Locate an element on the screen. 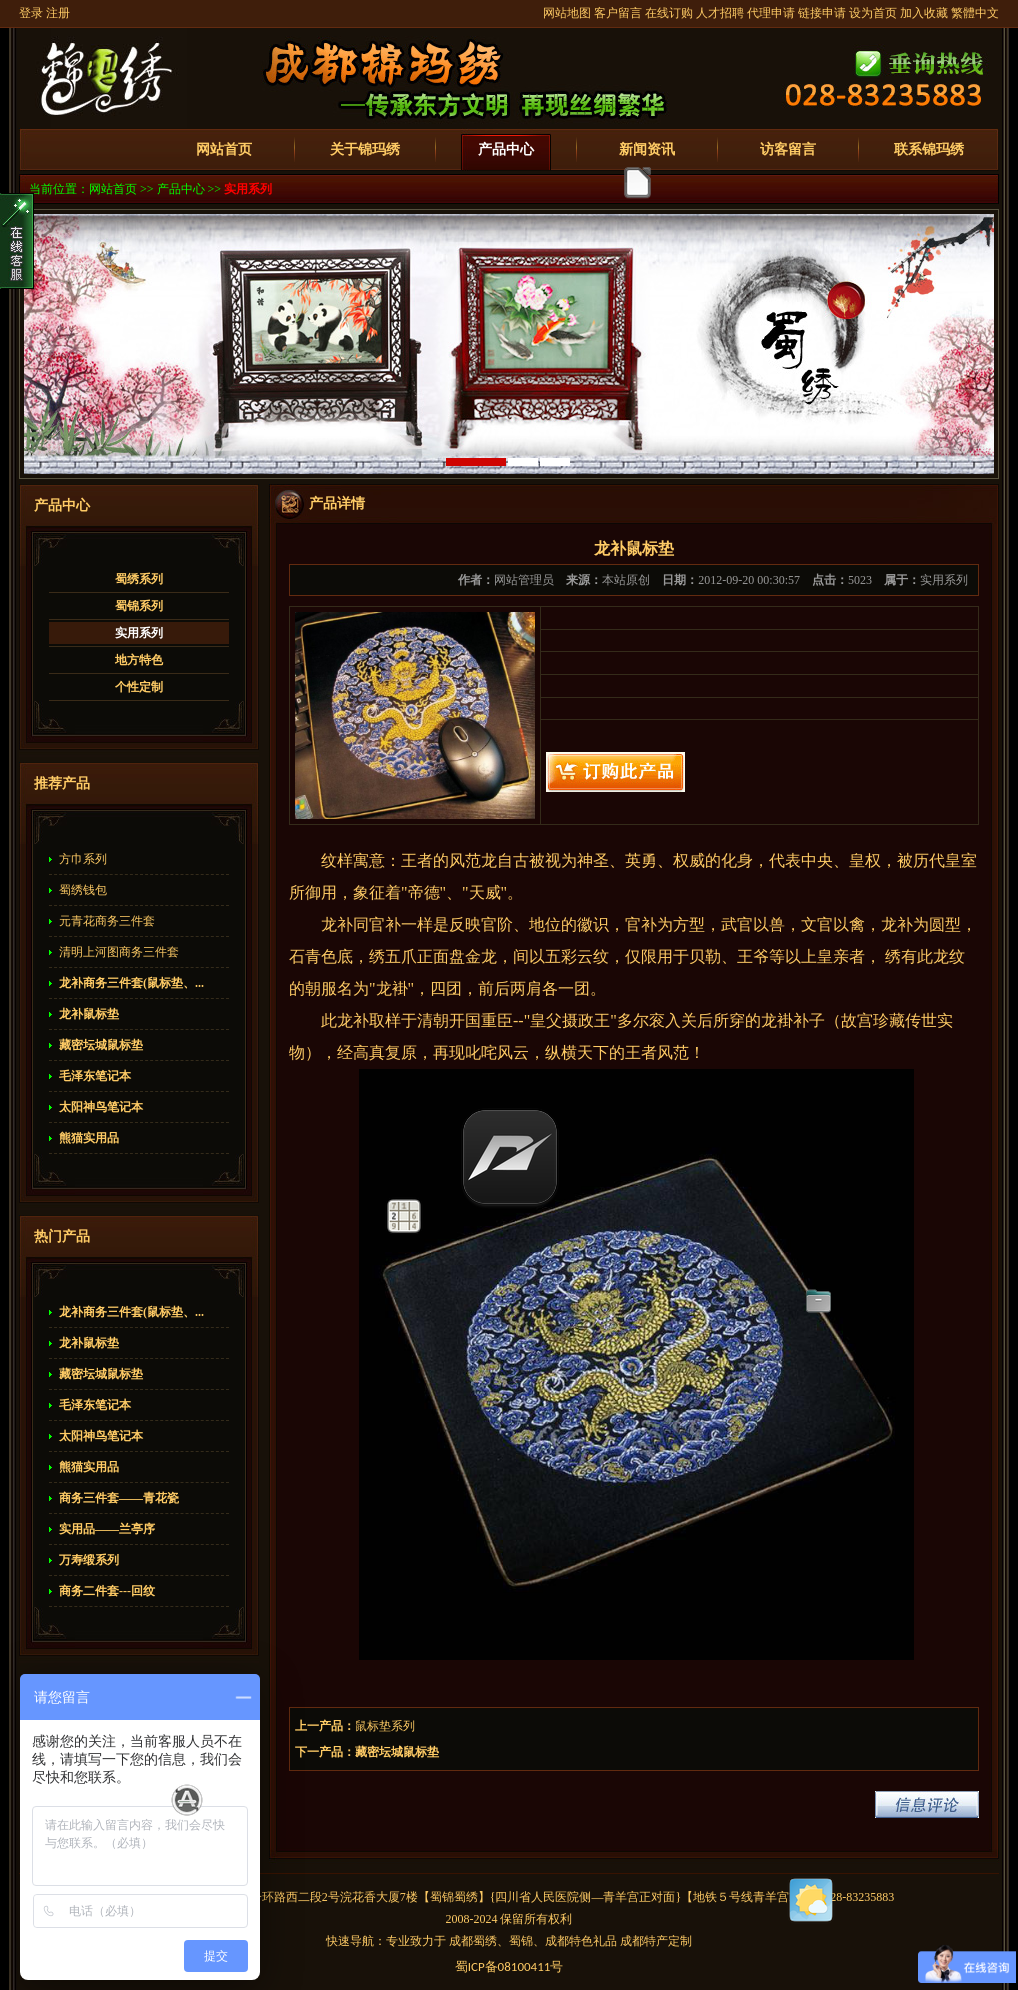 The image size is (1018, 1990). launch need for speed shift racing game is located at coordinates (510, 1157).